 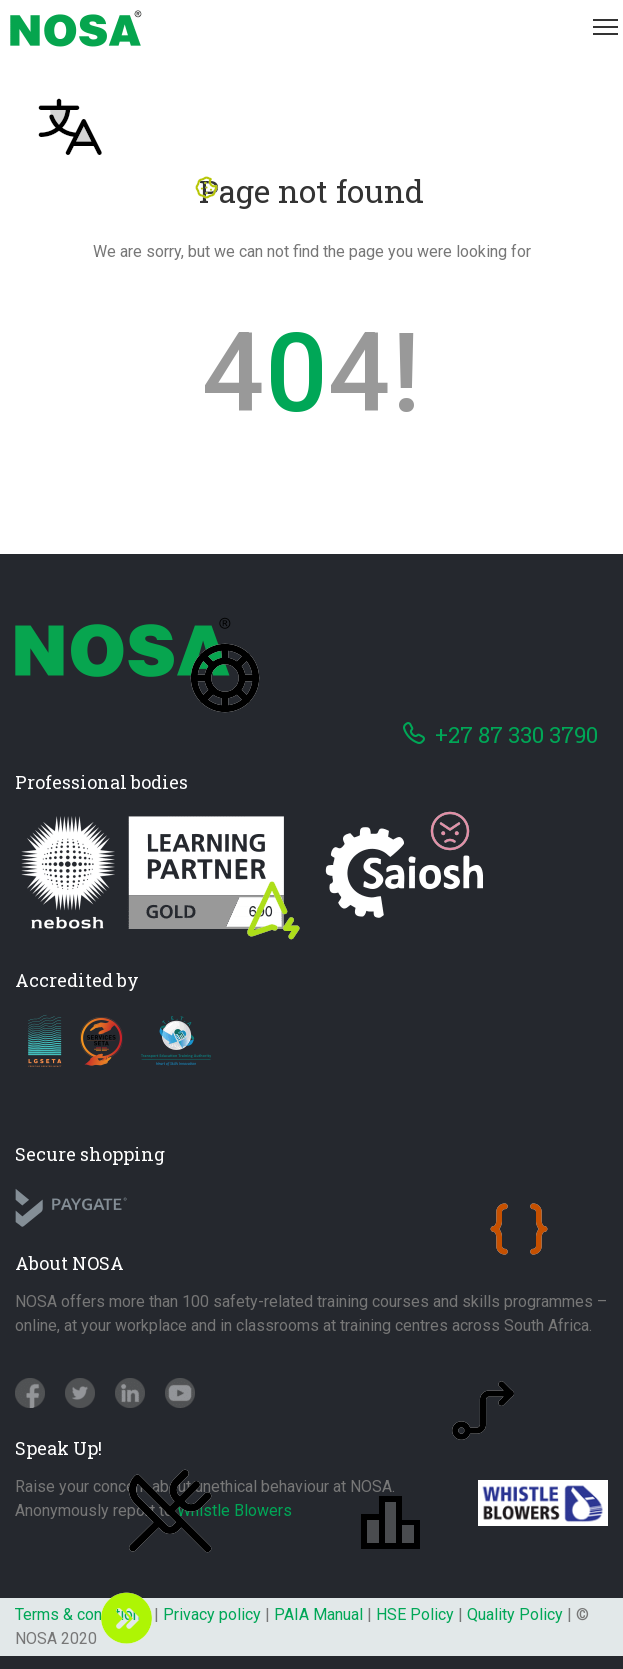 I want to click on manage cookie preferences, so click(x=206, y=187).